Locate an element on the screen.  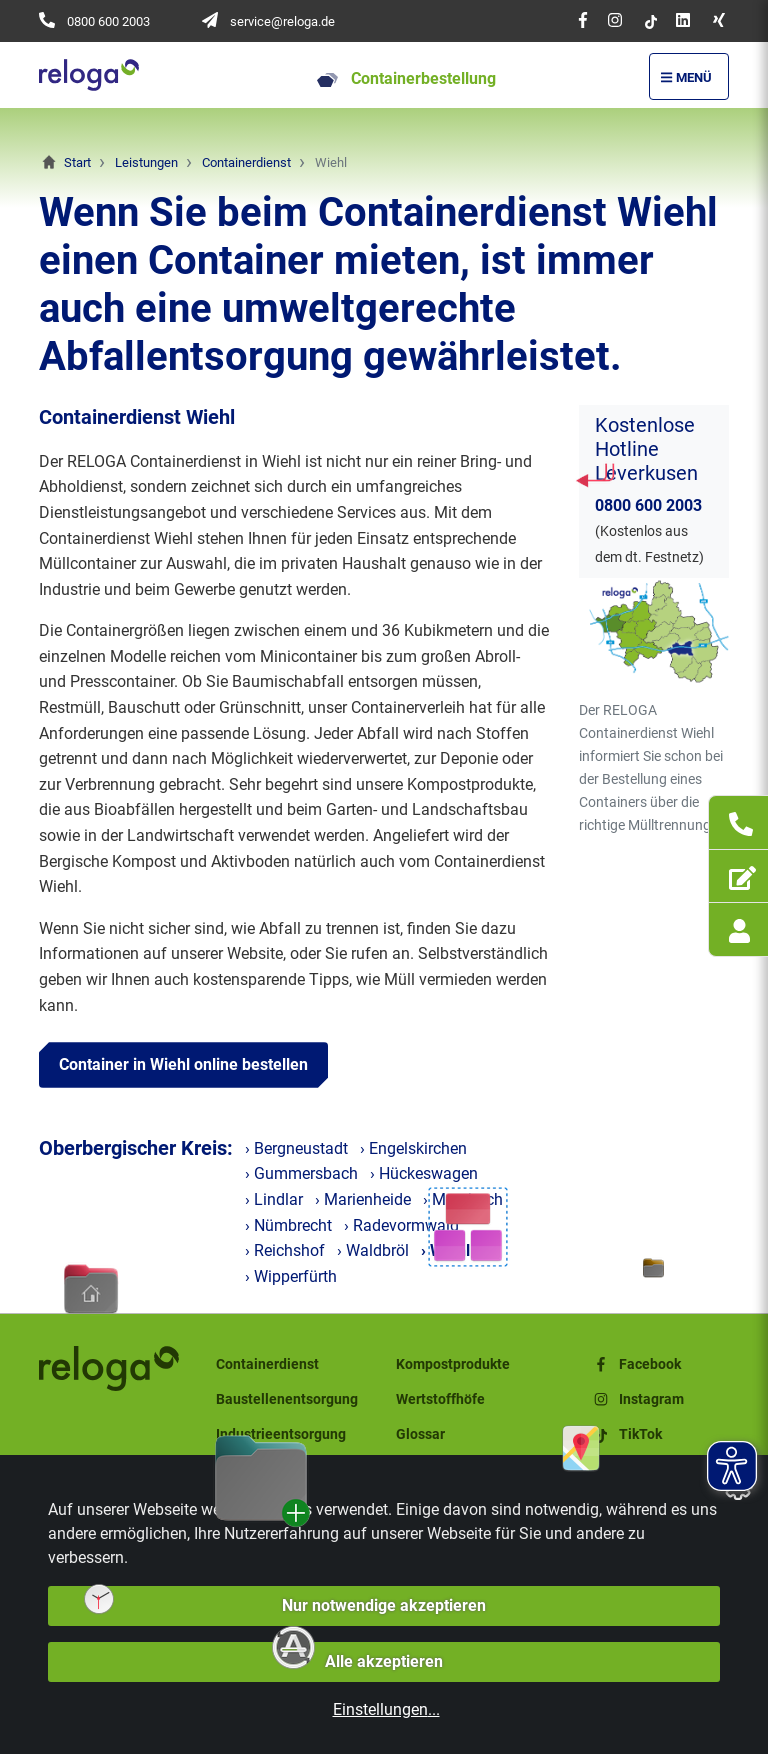
a google earth kml file containing location data is located at coordinates (581, 1448).